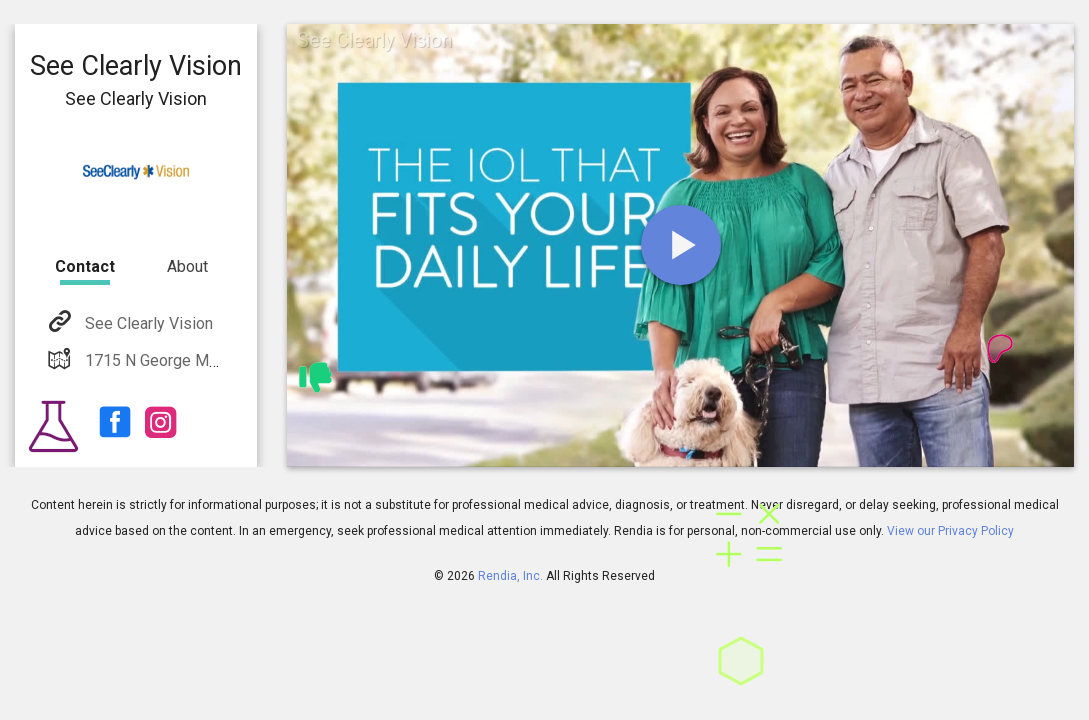 This screenshot has width=1089, height=720. What do you see at coordinates (749, 534) in the screenshot?
I see `access calculator or math functions` at bounding box center [749, 534].